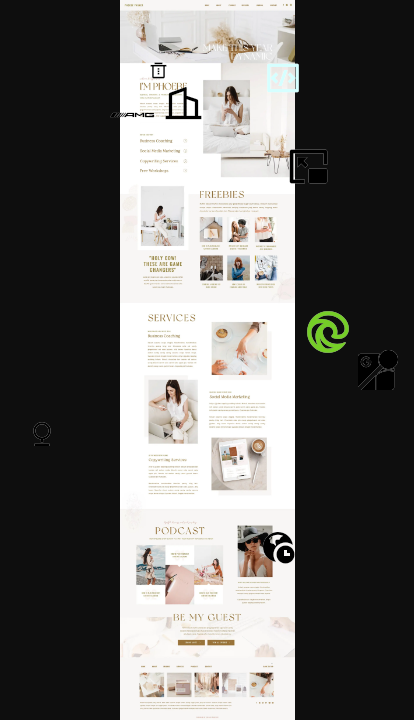  What do you see at coordinates (158, 70) in the screenshot?
I see `delete selected item` at bounding box center [158, 70].